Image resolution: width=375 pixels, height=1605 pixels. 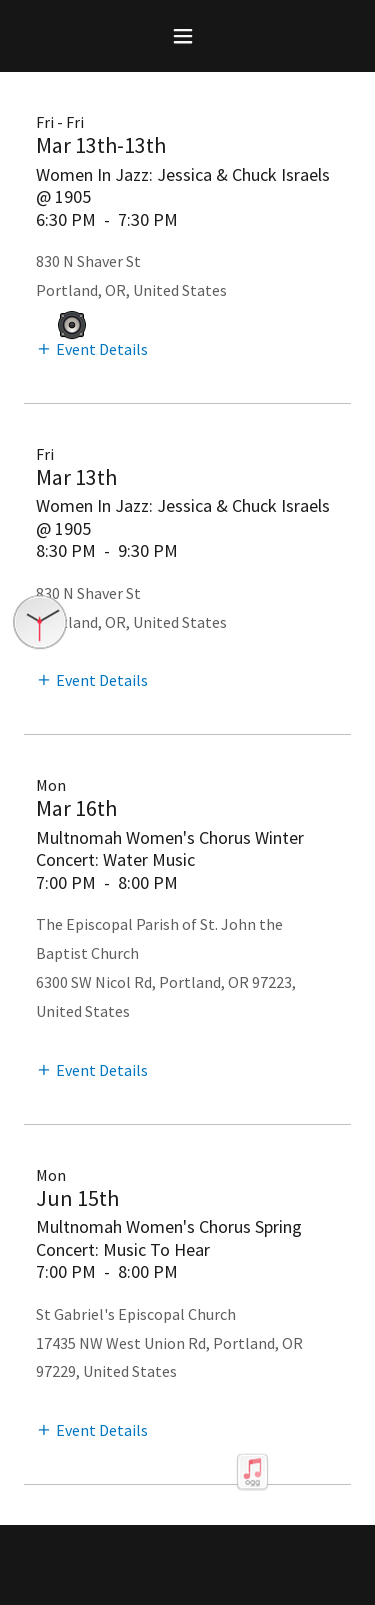 I want to click on an ogg vorbis audio file, so click(x=252, y=1471).